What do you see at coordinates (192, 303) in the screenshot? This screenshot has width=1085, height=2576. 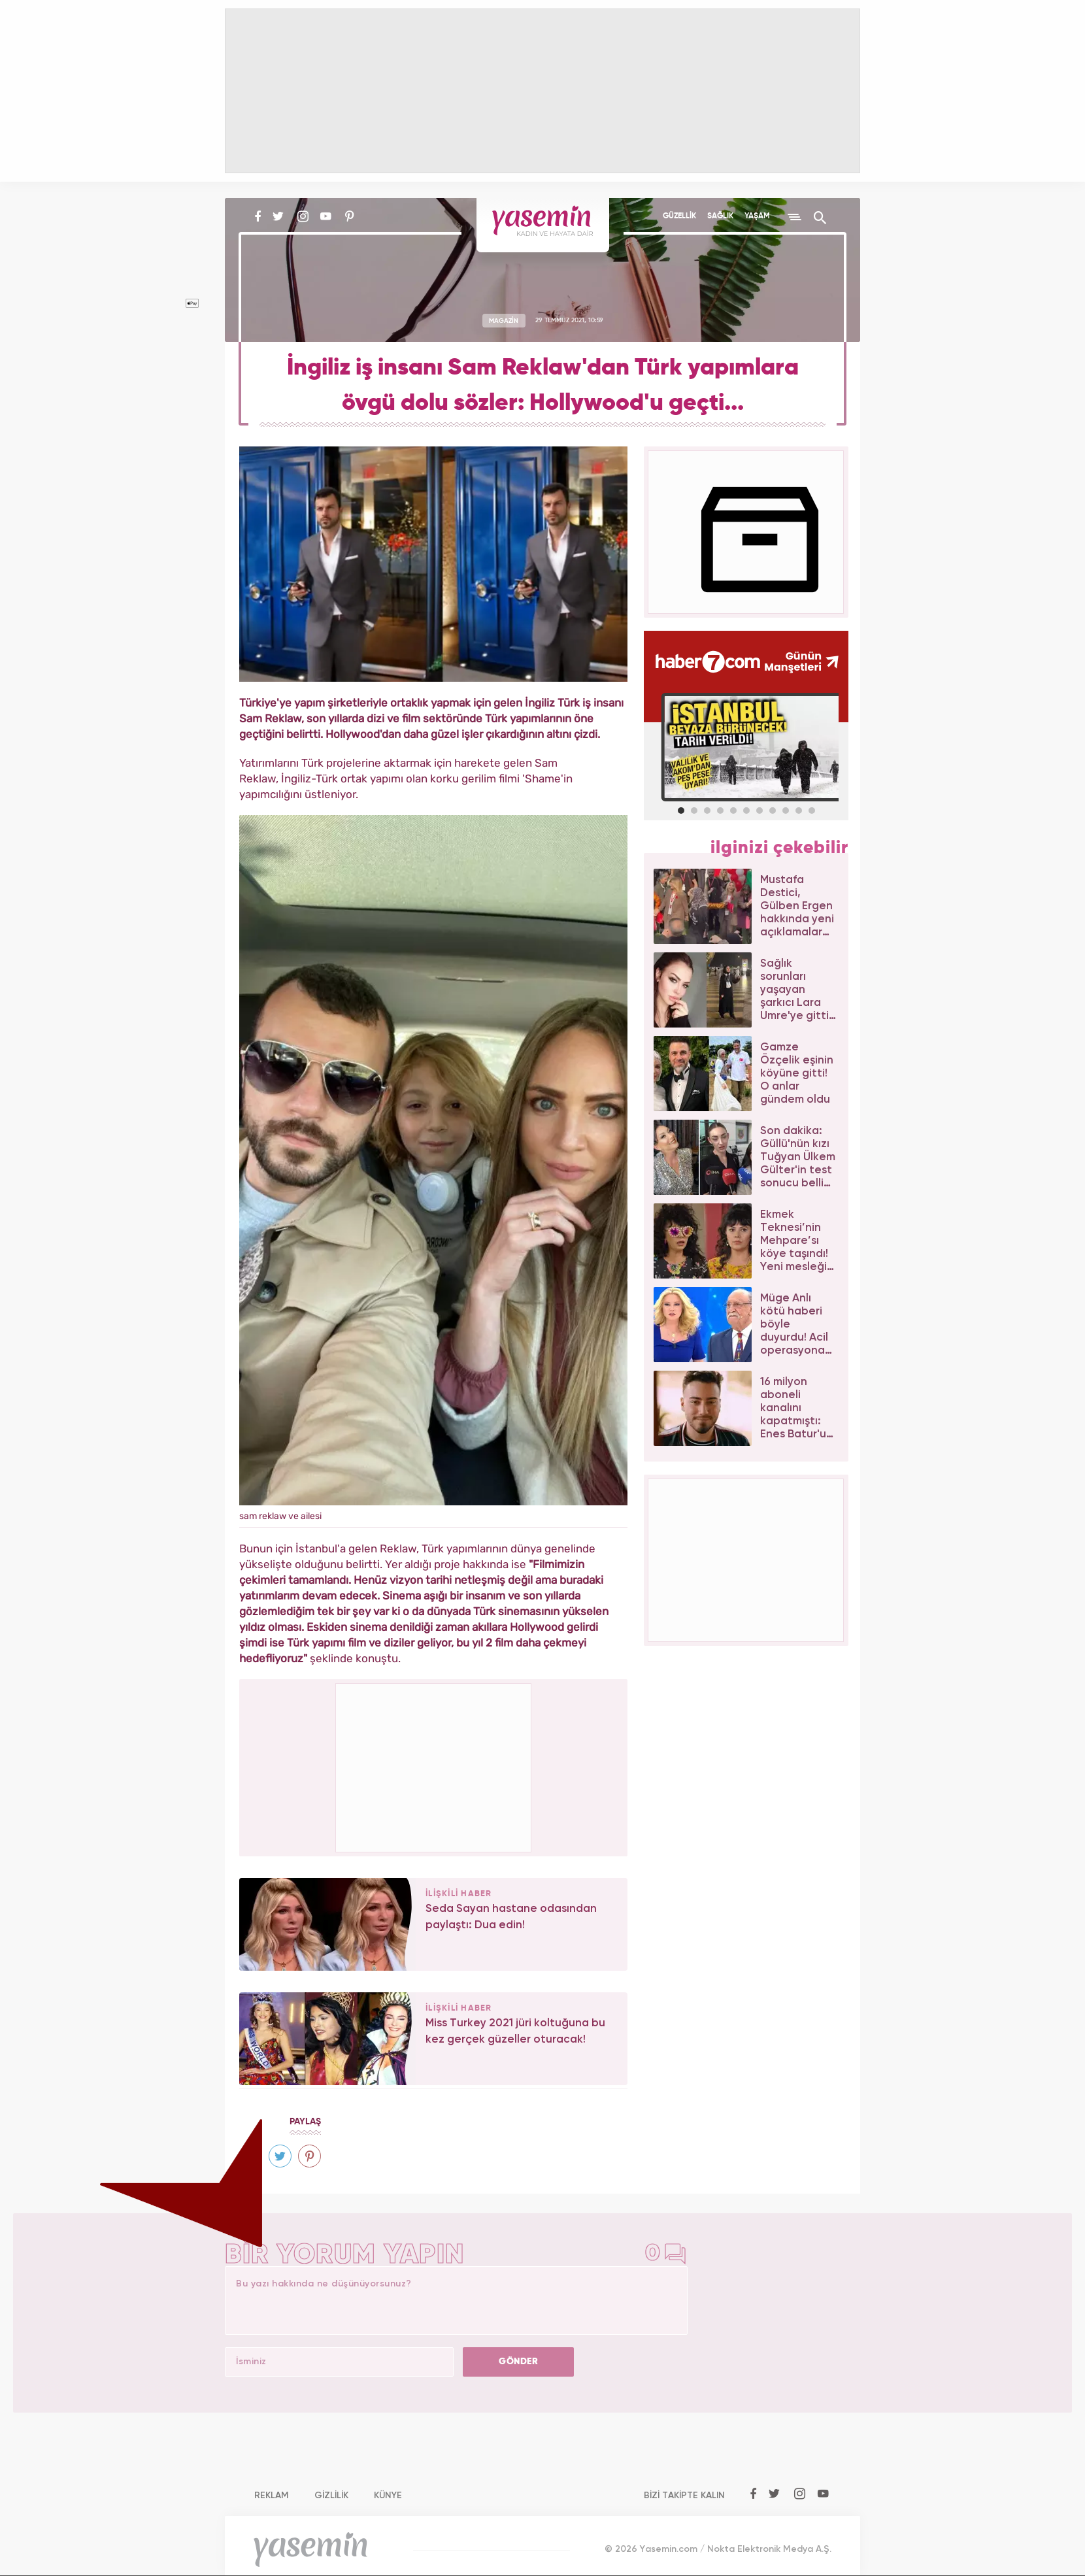 I see `pay with Apple Pay` at bounding box center [192, 303].